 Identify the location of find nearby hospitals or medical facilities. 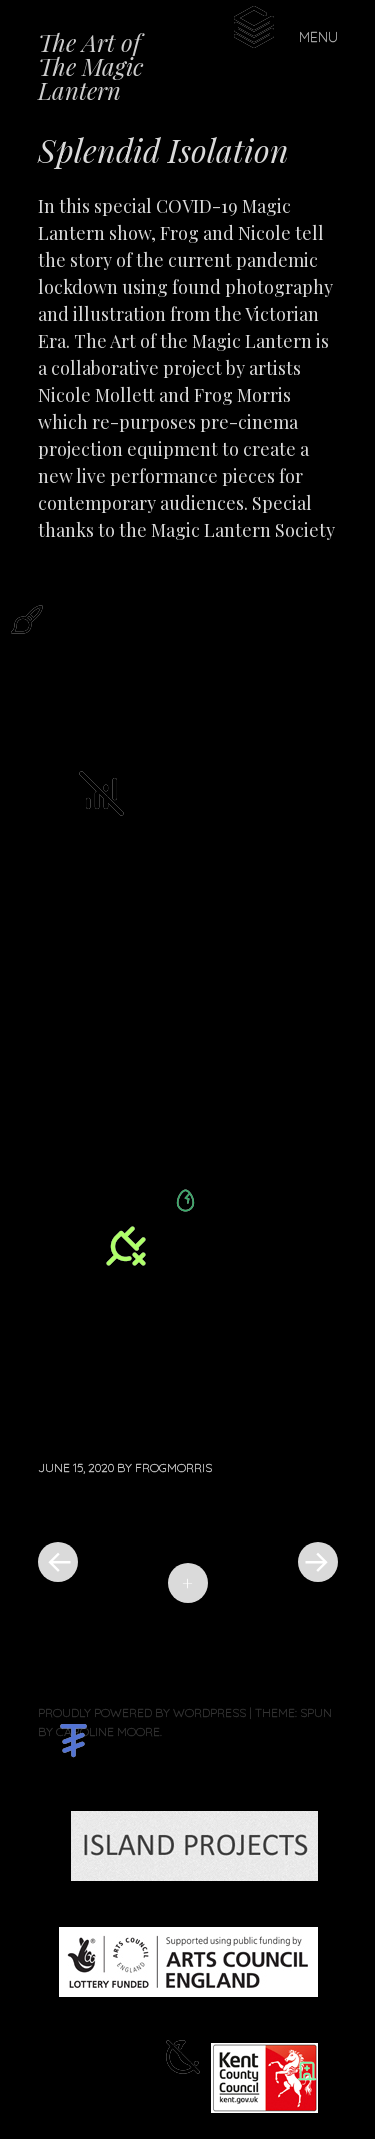
(307, 2071).